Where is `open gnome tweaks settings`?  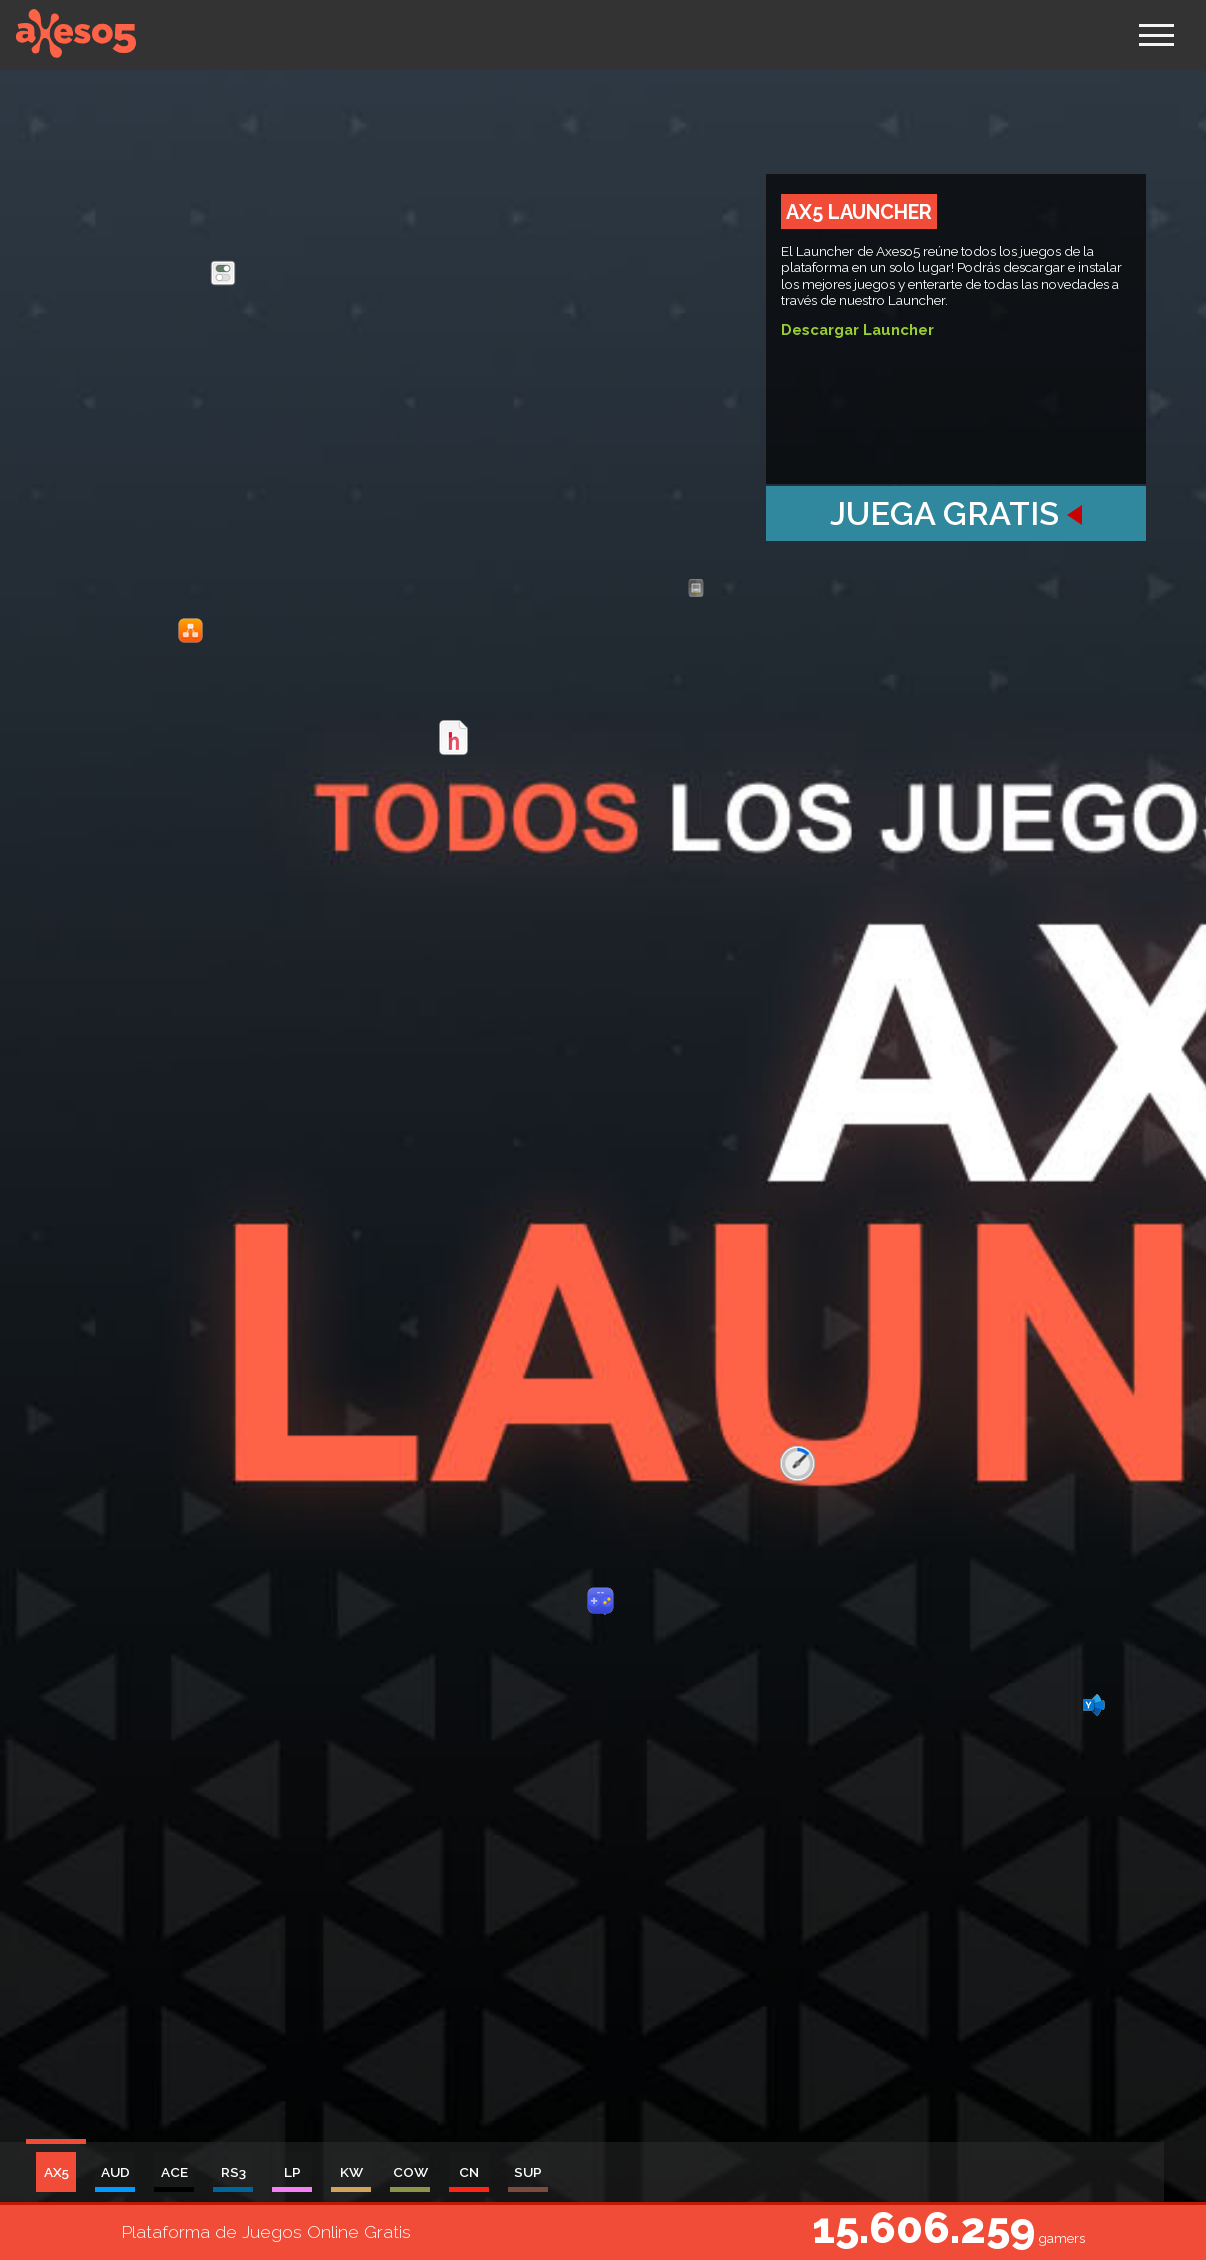
open gnome tweaks settings is located at coordinates (223, 273).